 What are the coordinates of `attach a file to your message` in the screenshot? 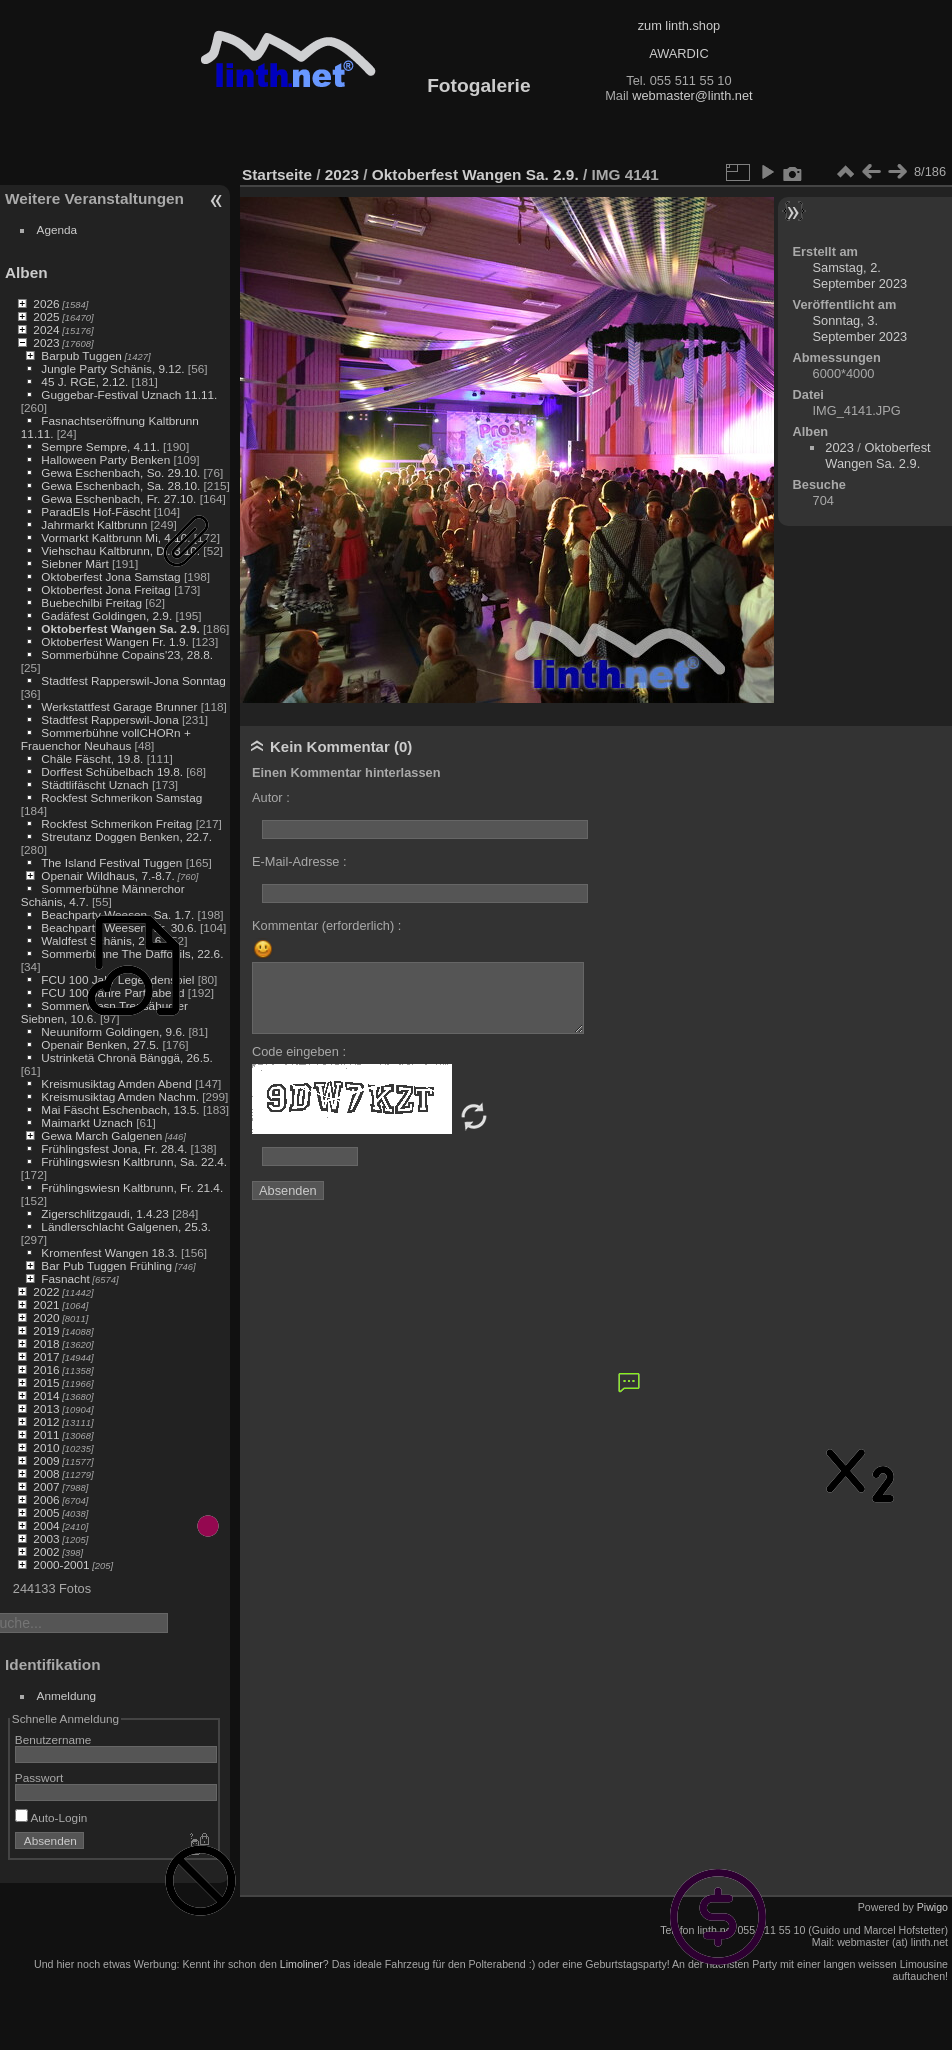 It's located at (187, 541).